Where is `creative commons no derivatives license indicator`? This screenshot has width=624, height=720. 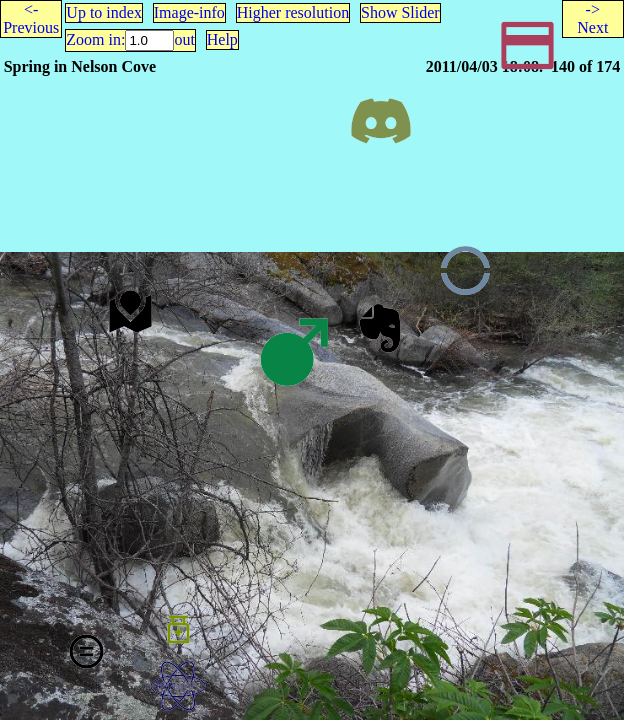
creative commons no derivatives license indicator is located at coordinates (86, 651).